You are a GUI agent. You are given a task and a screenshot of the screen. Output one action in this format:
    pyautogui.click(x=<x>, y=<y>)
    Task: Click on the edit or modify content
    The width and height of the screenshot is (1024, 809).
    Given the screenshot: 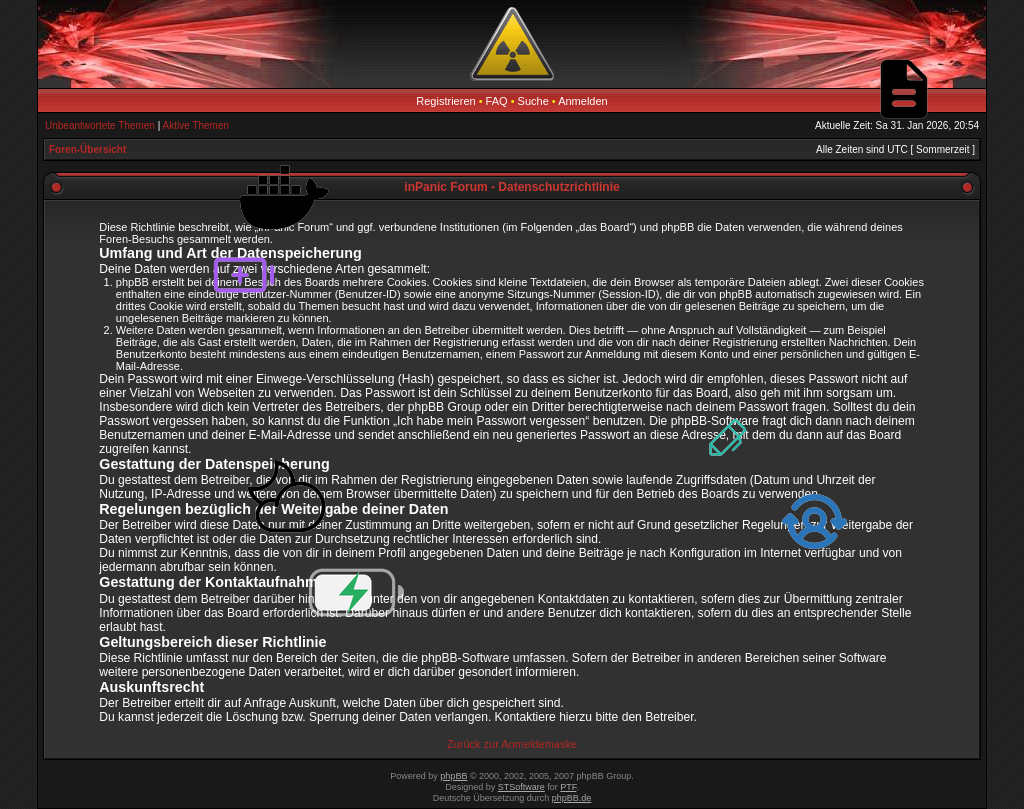 What is the action you would take?
    pyautogui.click(x=727, y=438)
    